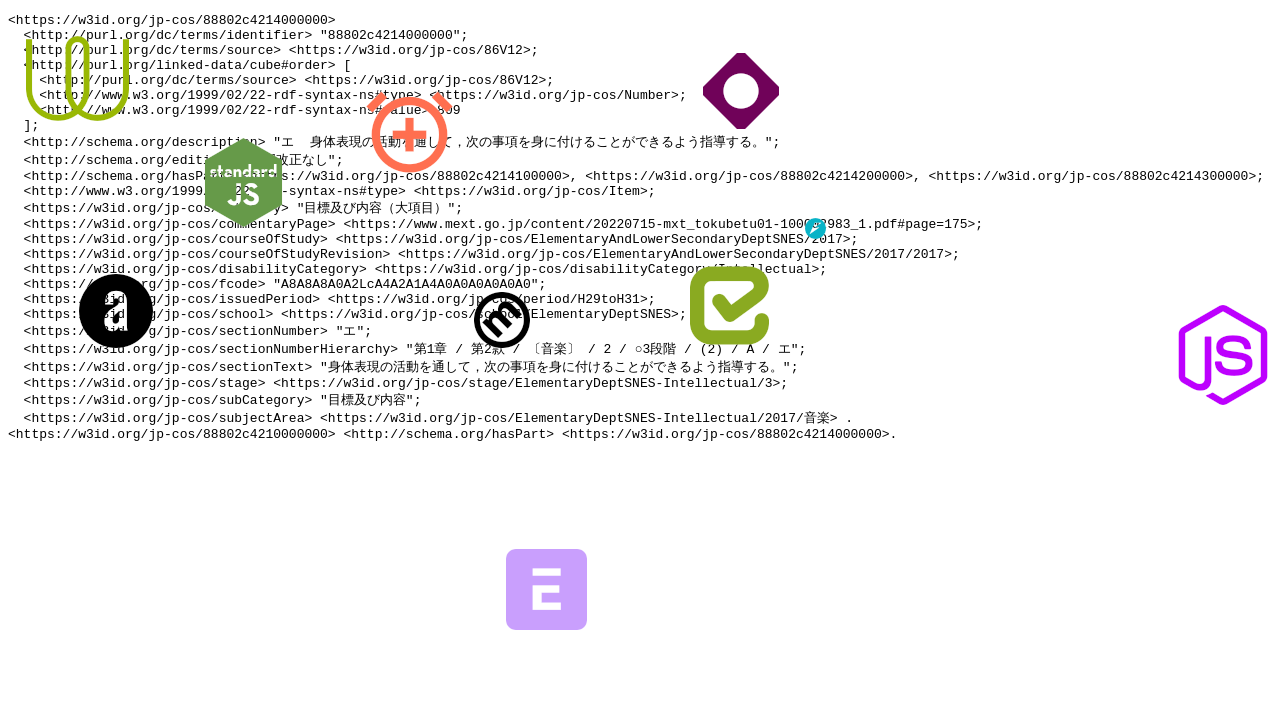  What do you see at coordinates (116, 311) in the screenshot?
I see `visit alamy stock photo website` at bounding box center [116, 311].